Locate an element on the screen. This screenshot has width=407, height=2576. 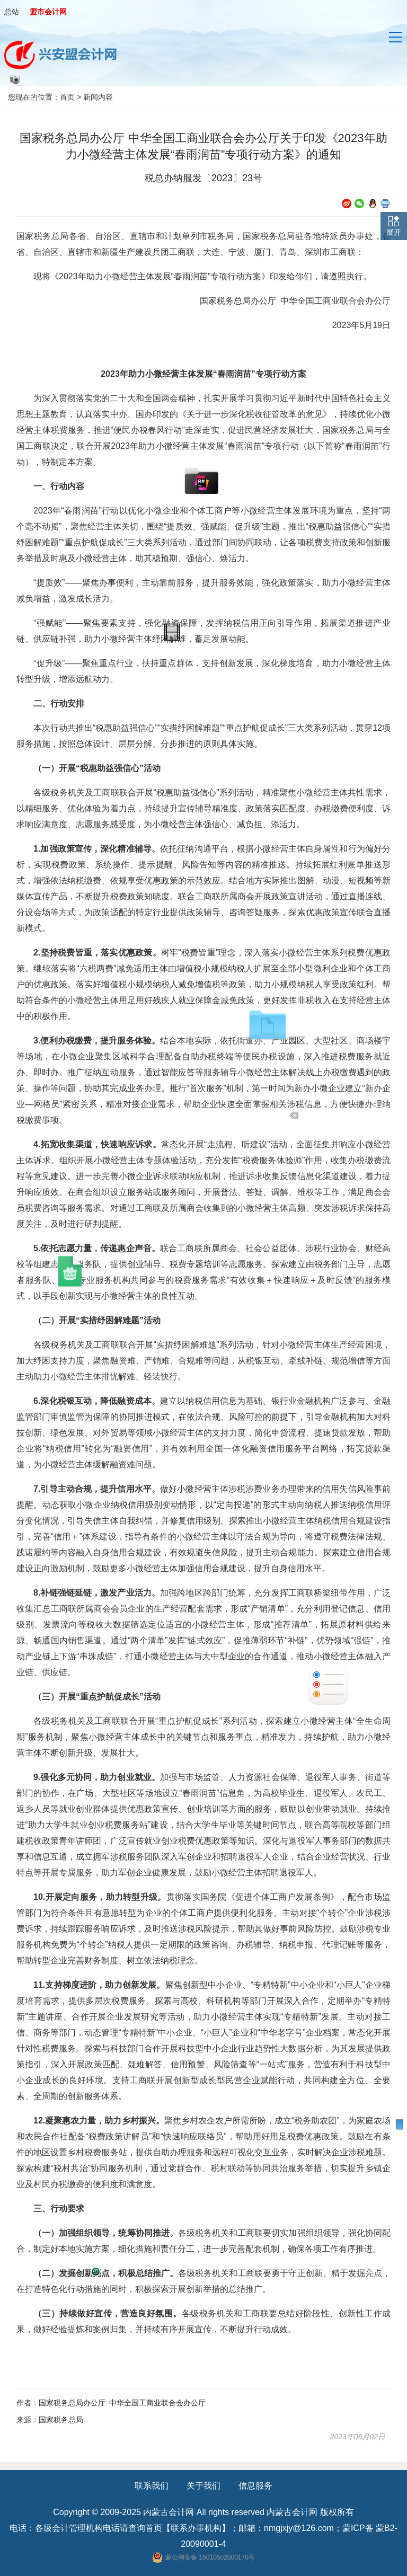
iPad Air device icon is located at coordinates (400, 2124).